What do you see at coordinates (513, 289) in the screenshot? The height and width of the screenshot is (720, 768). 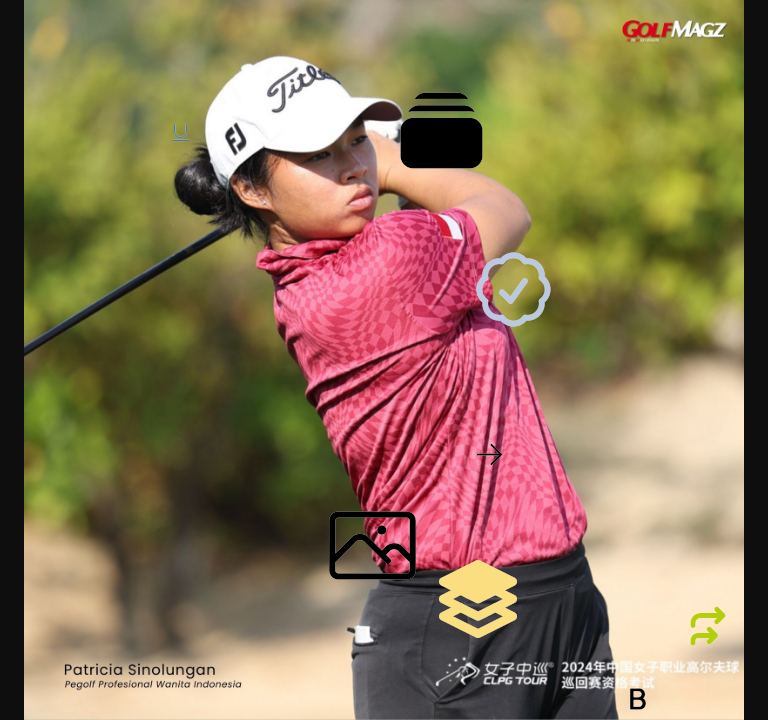 I see `verified account or user badge` at bounding box center [513, 289].